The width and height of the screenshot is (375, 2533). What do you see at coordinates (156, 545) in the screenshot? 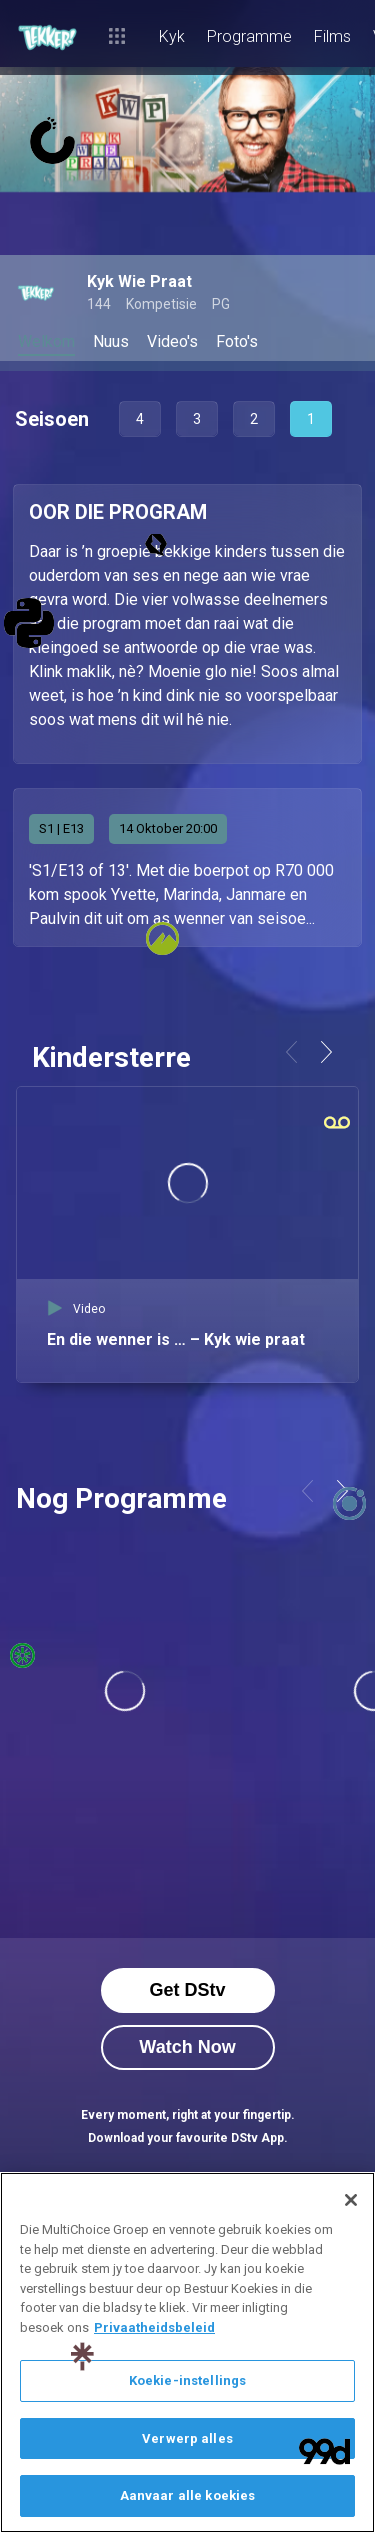
I see `qwik framework logo` at bounding box center [156, 545].